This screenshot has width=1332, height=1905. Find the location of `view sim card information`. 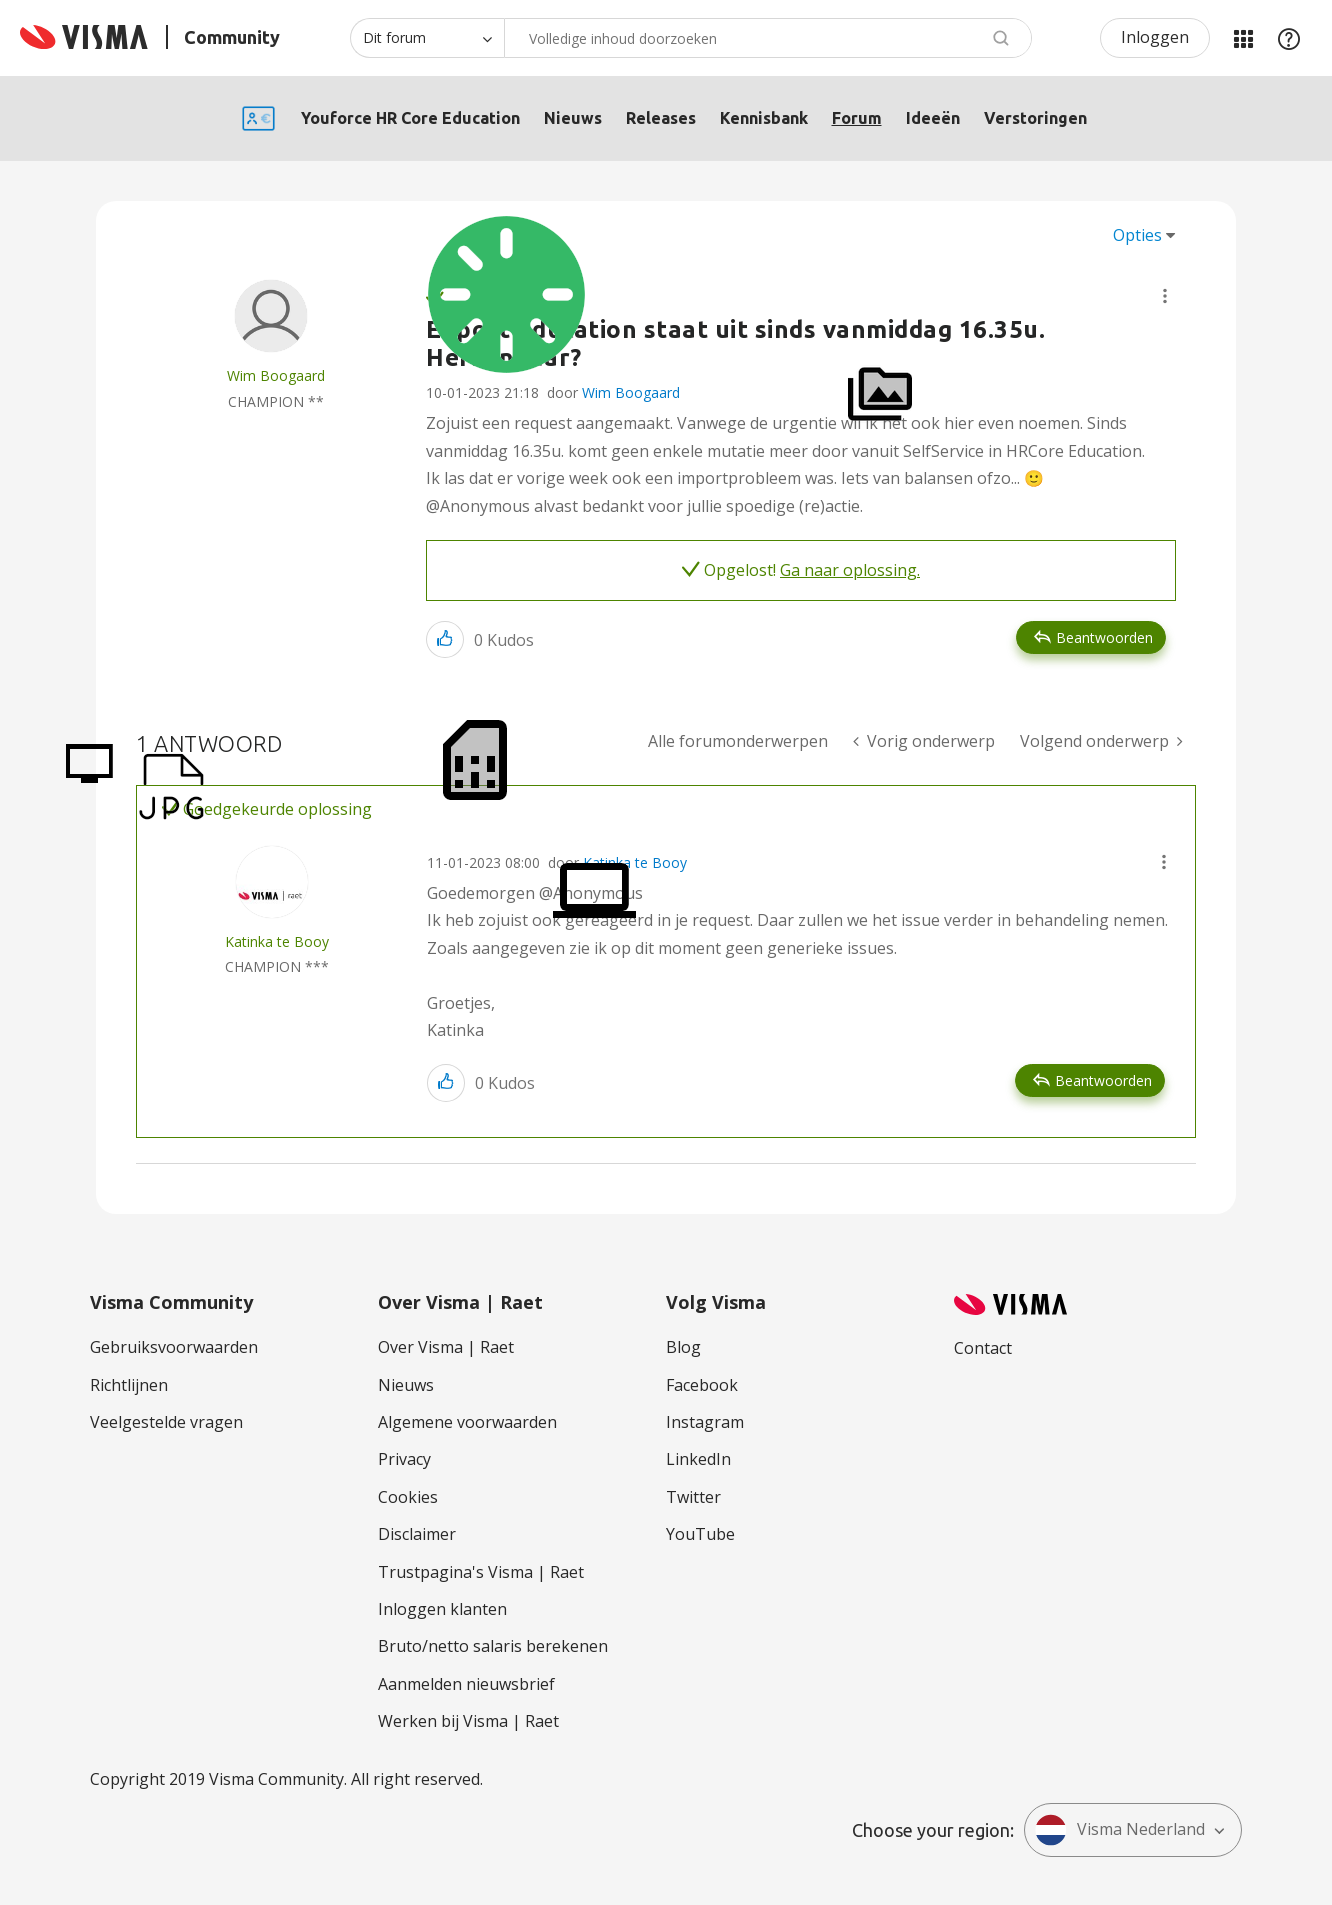

view sim card information is located at coordinates (475, 760).